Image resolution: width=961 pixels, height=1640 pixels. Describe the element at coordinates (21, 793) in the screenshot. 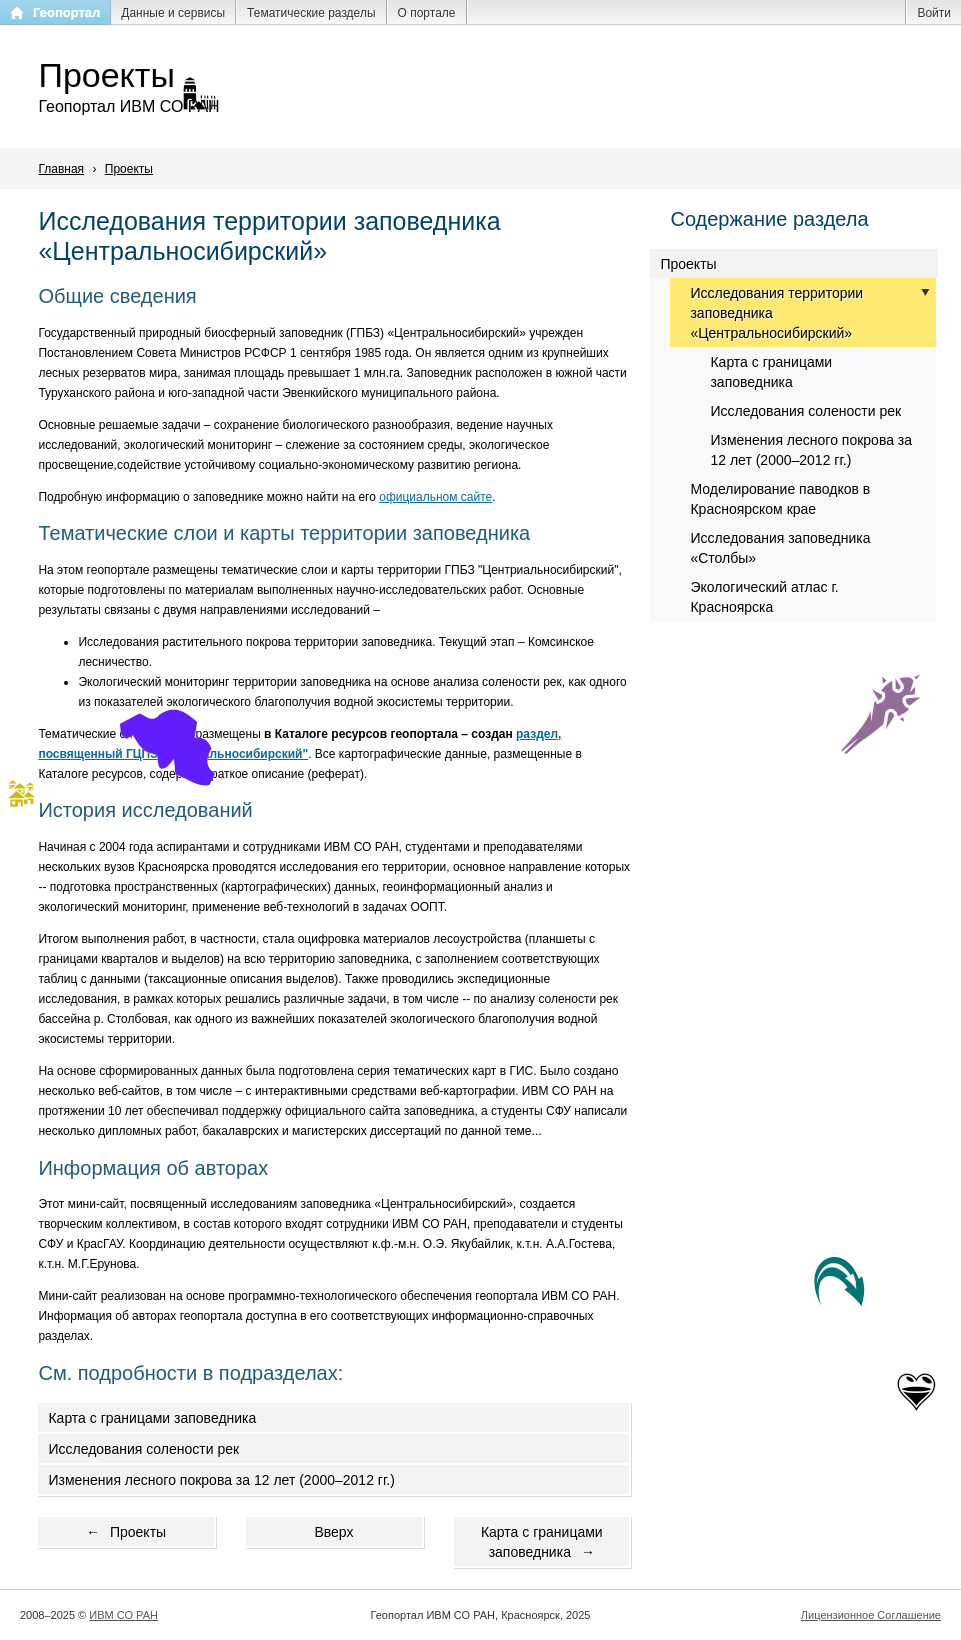

I see `view village or settlement on map` at that location.